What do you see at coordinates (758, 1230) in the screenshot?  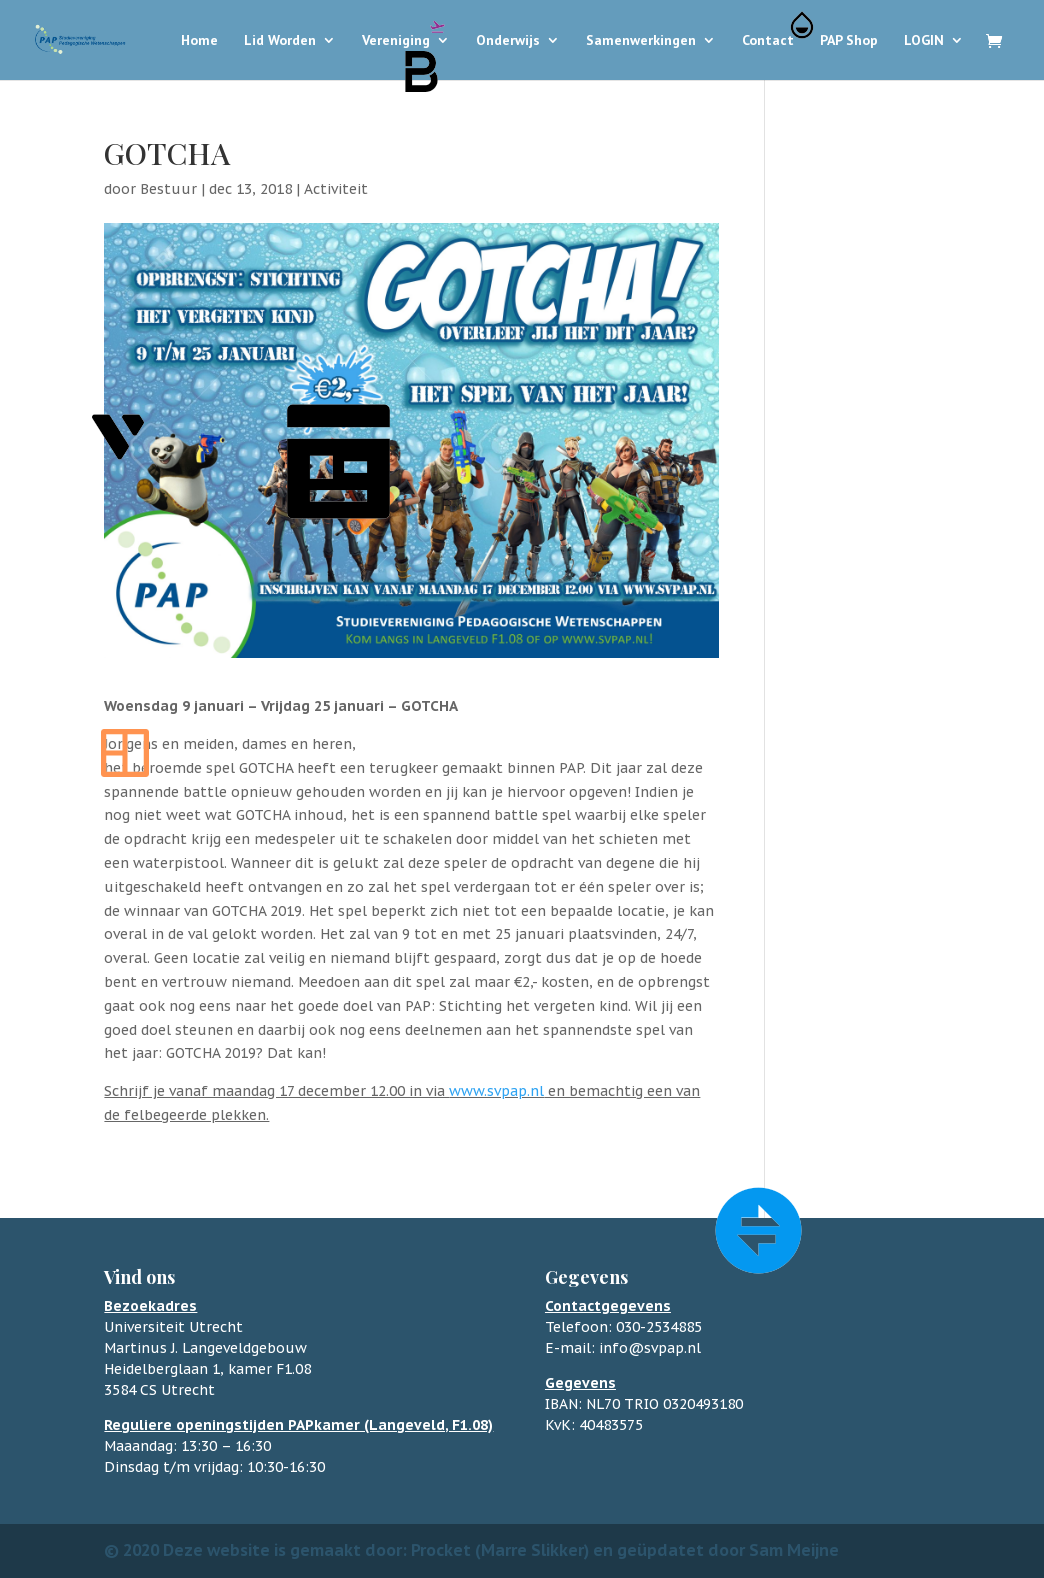 I see `exchange or swap currencies` at bounding box center [758, 1230].